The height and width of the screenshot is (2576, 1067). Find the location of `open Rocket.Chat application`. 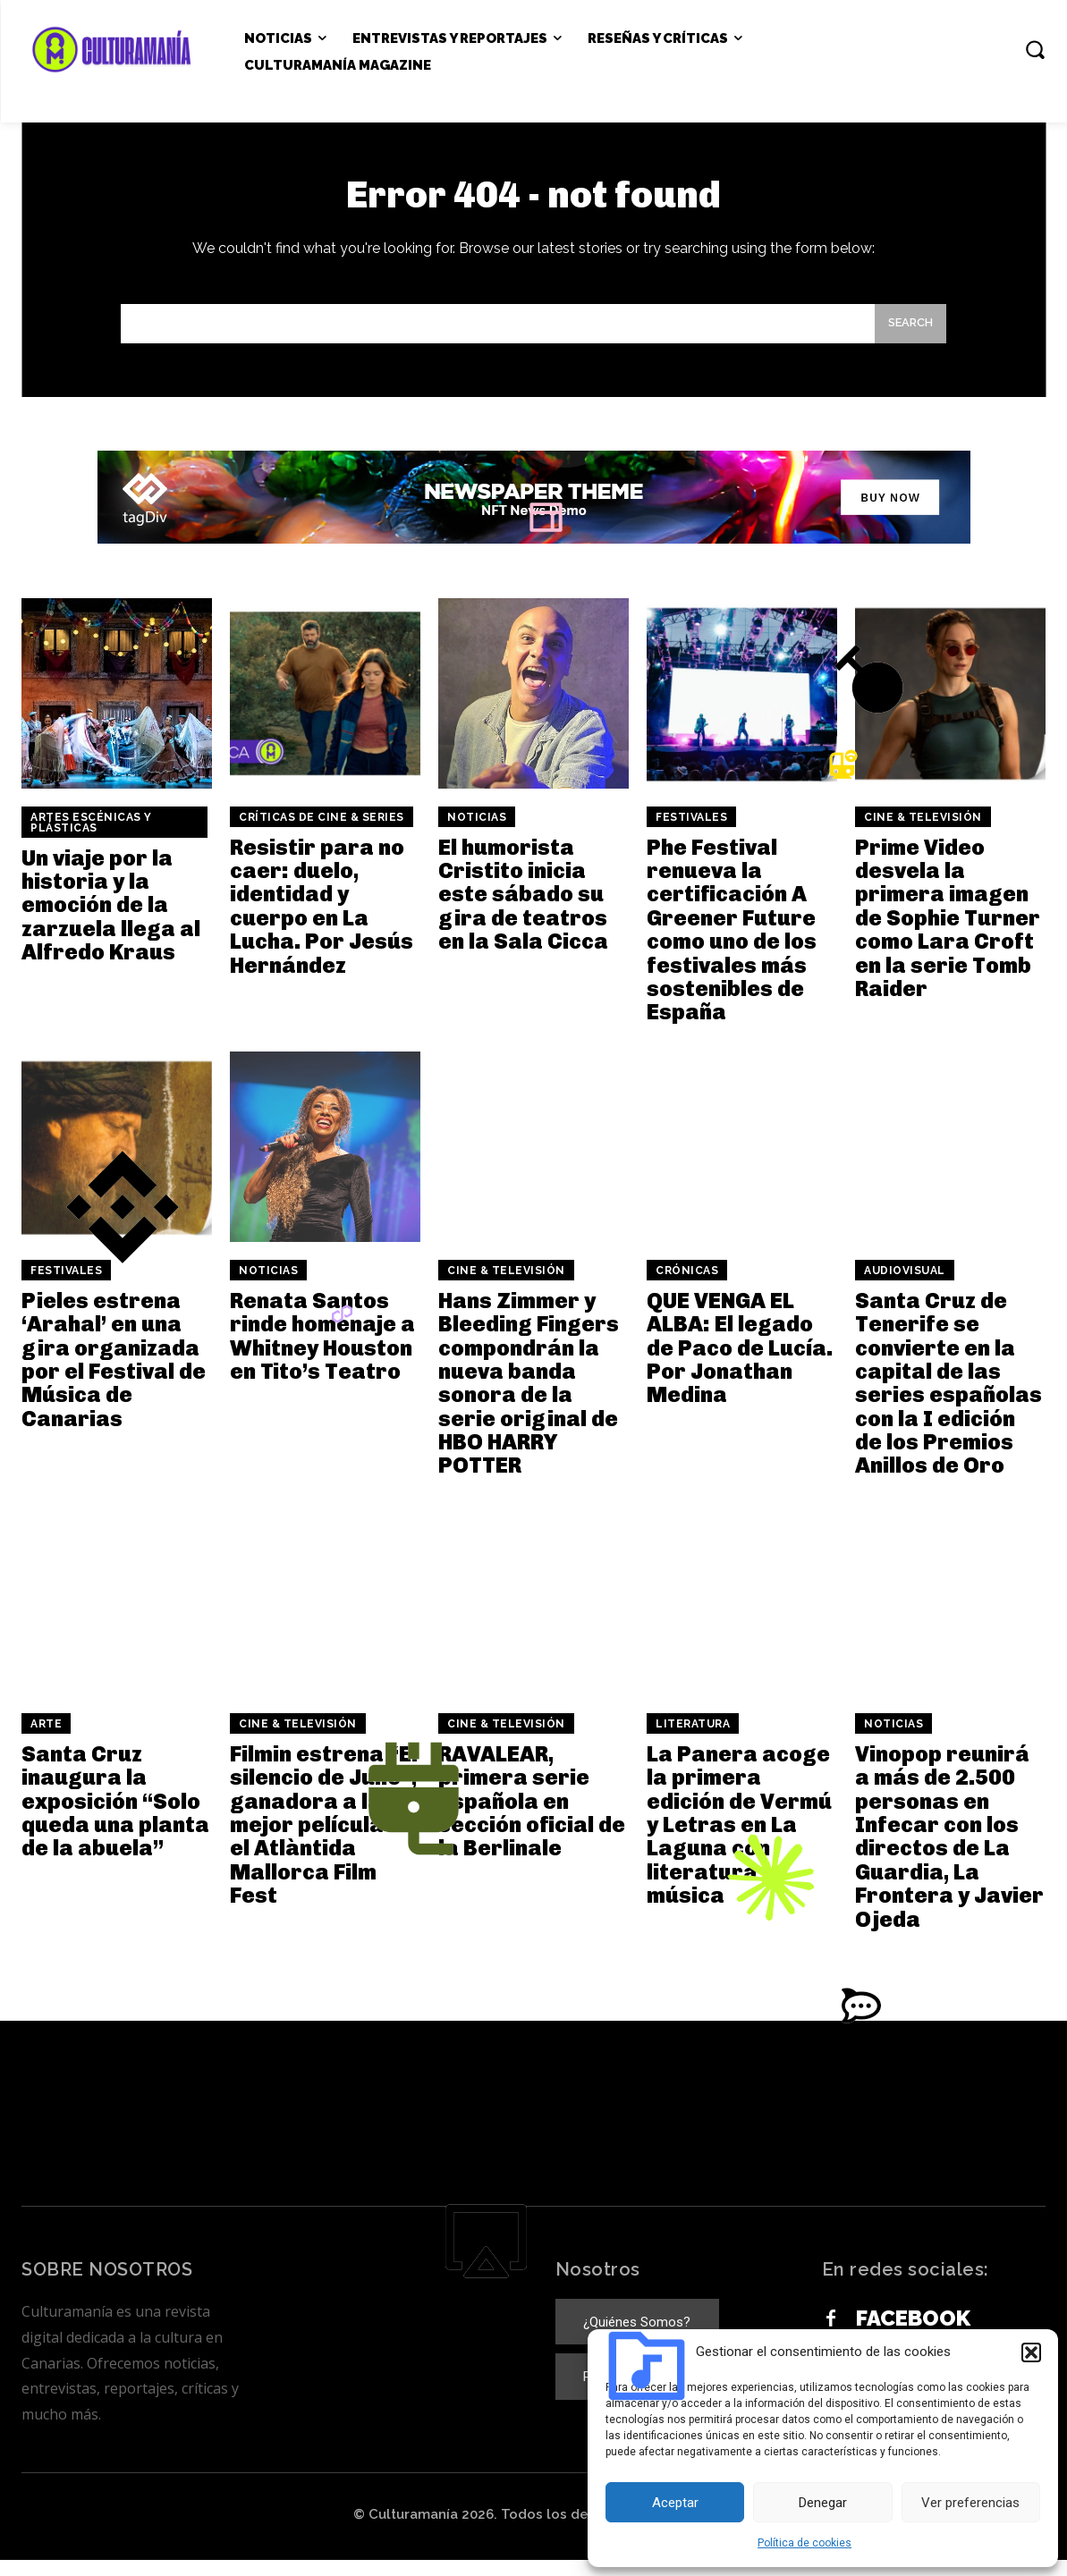

open Rocket.Chat application is located at coordinates (861, 2006).